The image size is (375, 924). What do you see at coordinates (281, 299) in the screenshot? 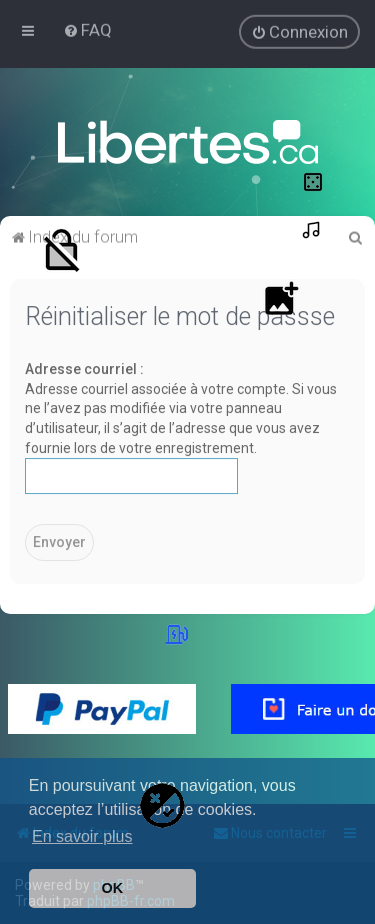
I see `add a new photo to your collection` at bounding box center [281, 299].